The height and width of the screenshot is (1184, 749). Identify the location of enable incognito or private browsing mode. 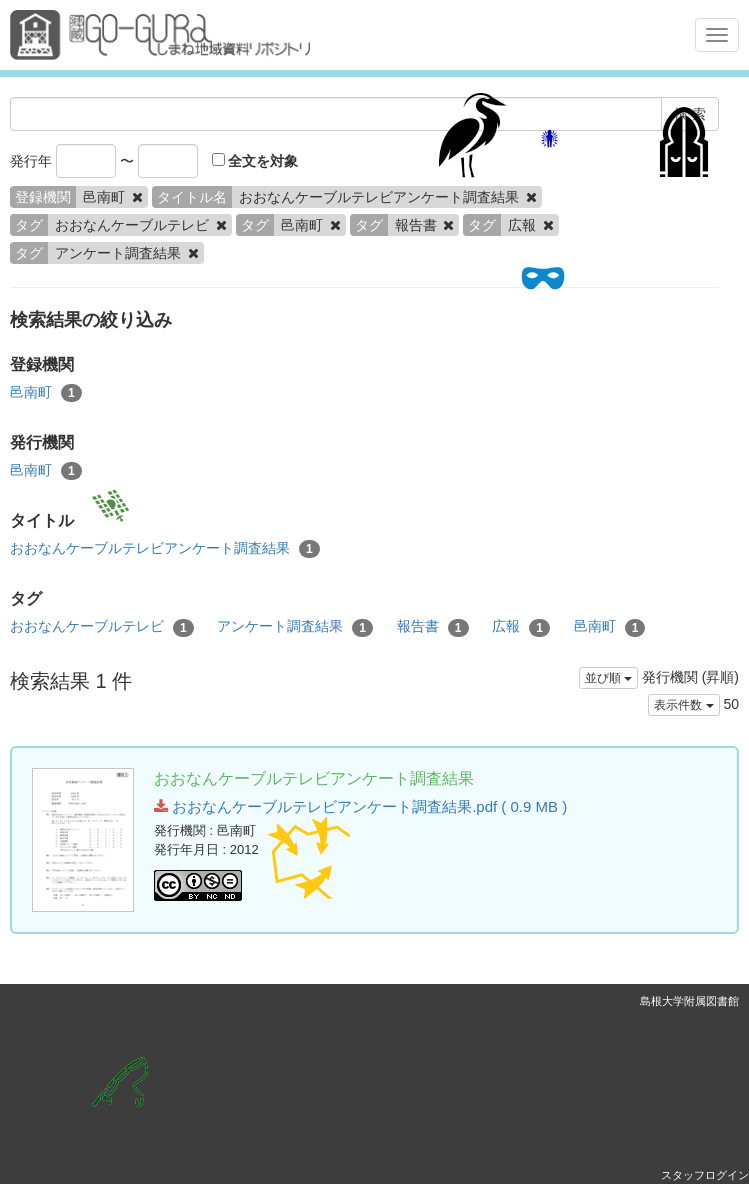
(543, 279).